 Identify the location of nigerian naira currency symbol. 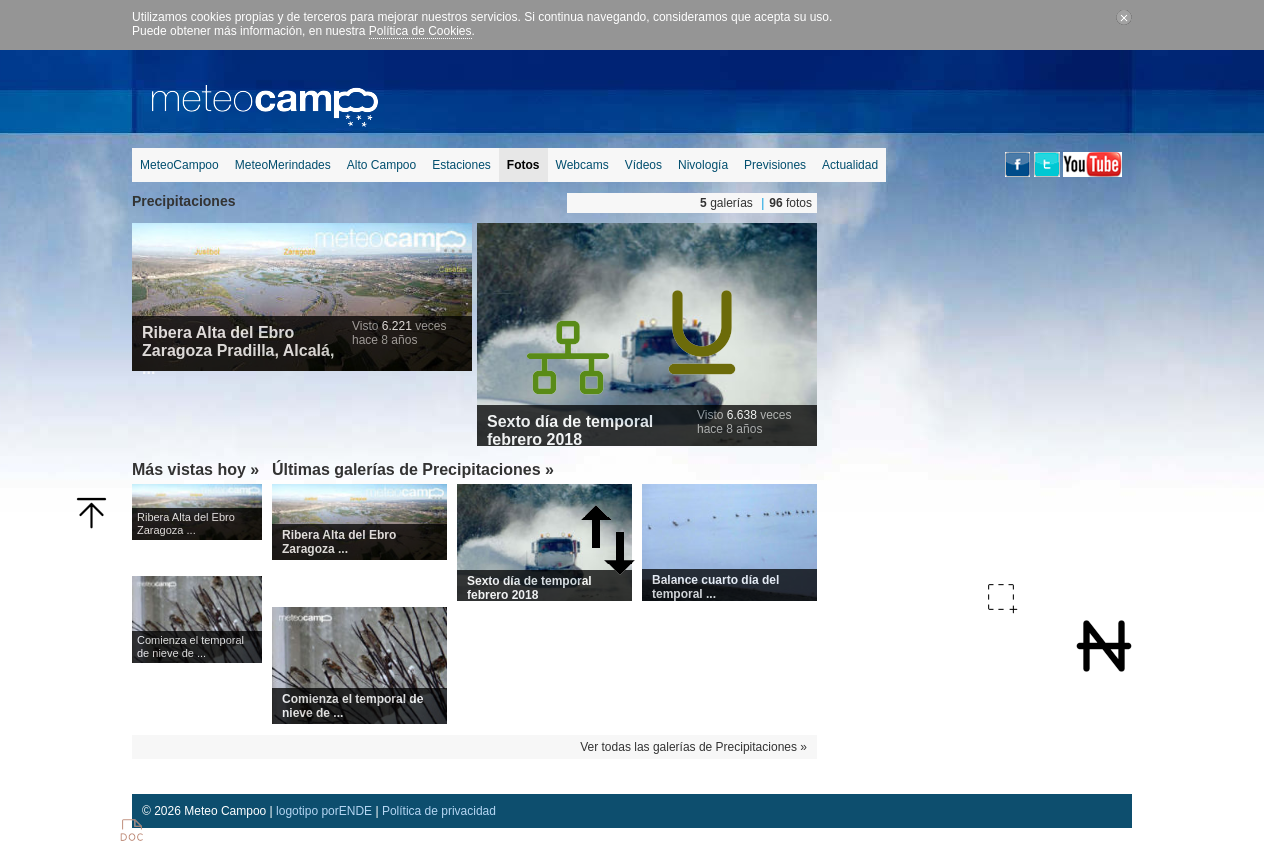
(1104, 646).